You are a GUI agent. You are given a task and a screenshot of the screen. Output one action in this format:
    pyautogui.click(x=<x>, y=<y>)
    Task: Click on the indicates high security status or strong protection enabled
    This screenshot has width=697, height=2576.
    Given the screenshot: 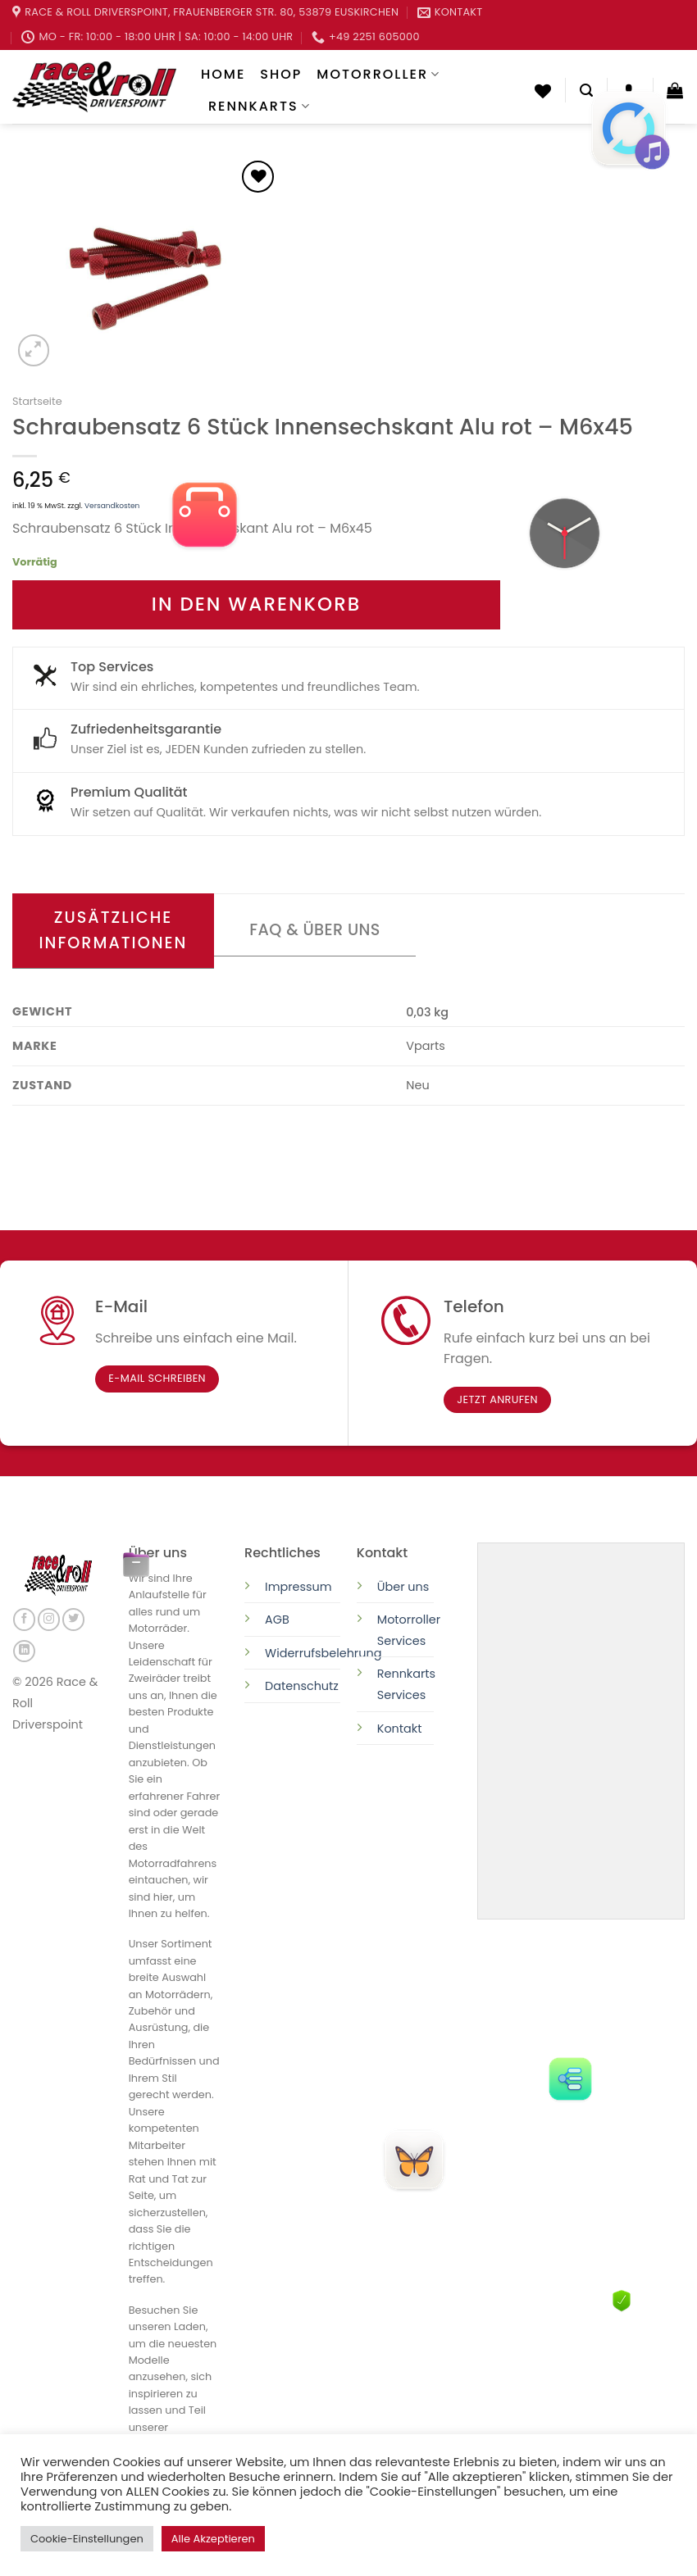 What is the action you would take?
    pyautogui.click(x=622, y=2301)
    